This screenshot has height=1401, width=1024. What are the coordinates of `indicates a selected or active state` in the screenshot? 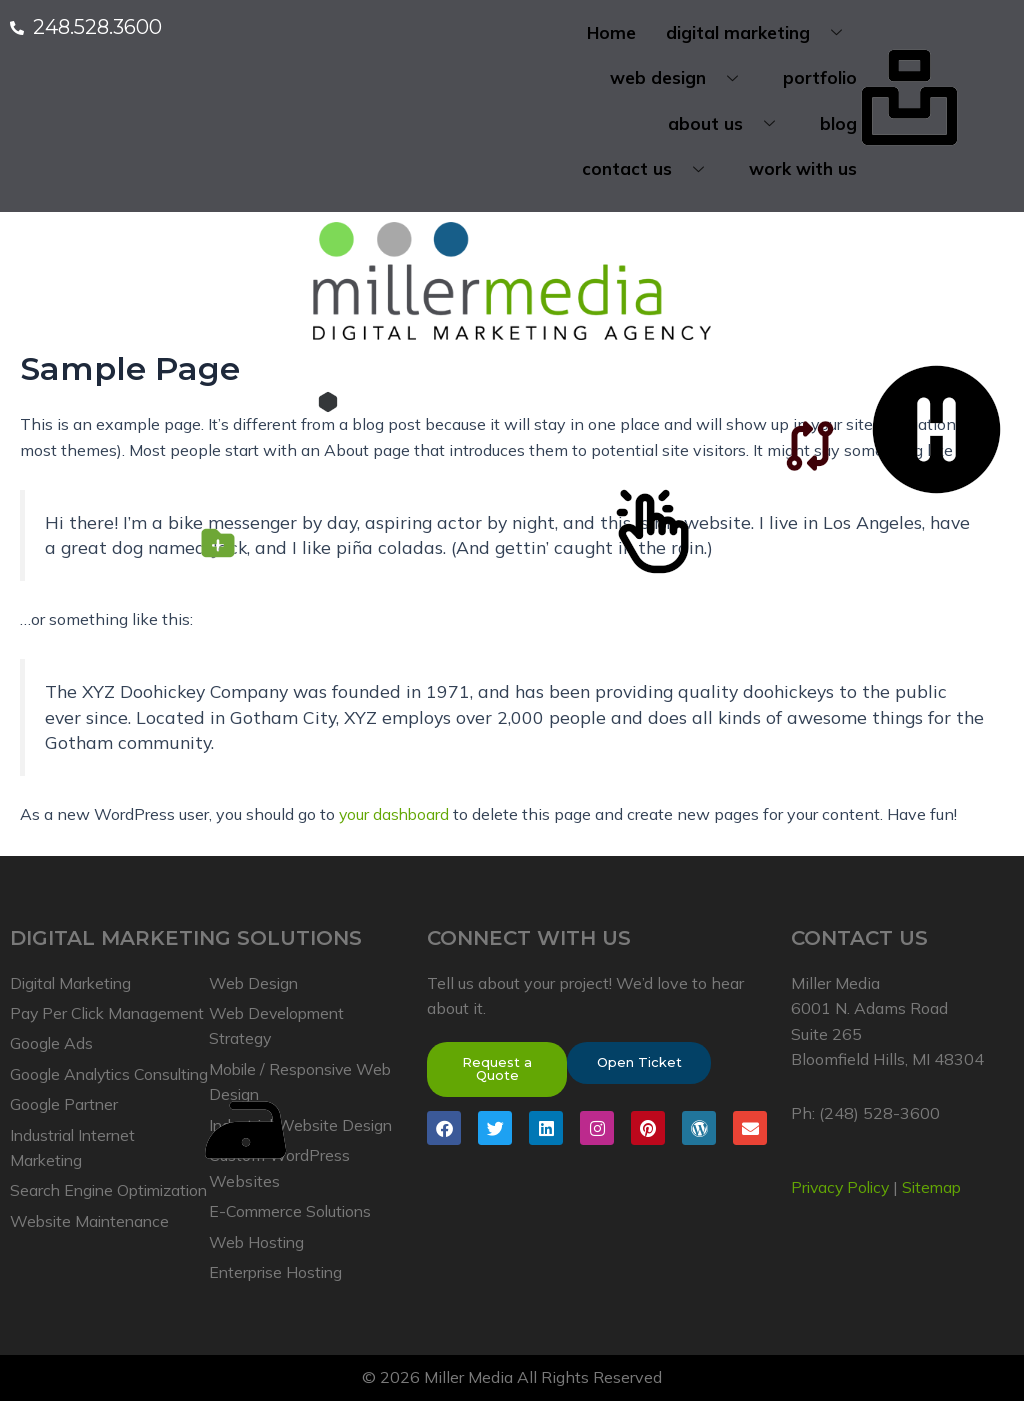 It's located at (328, 402).